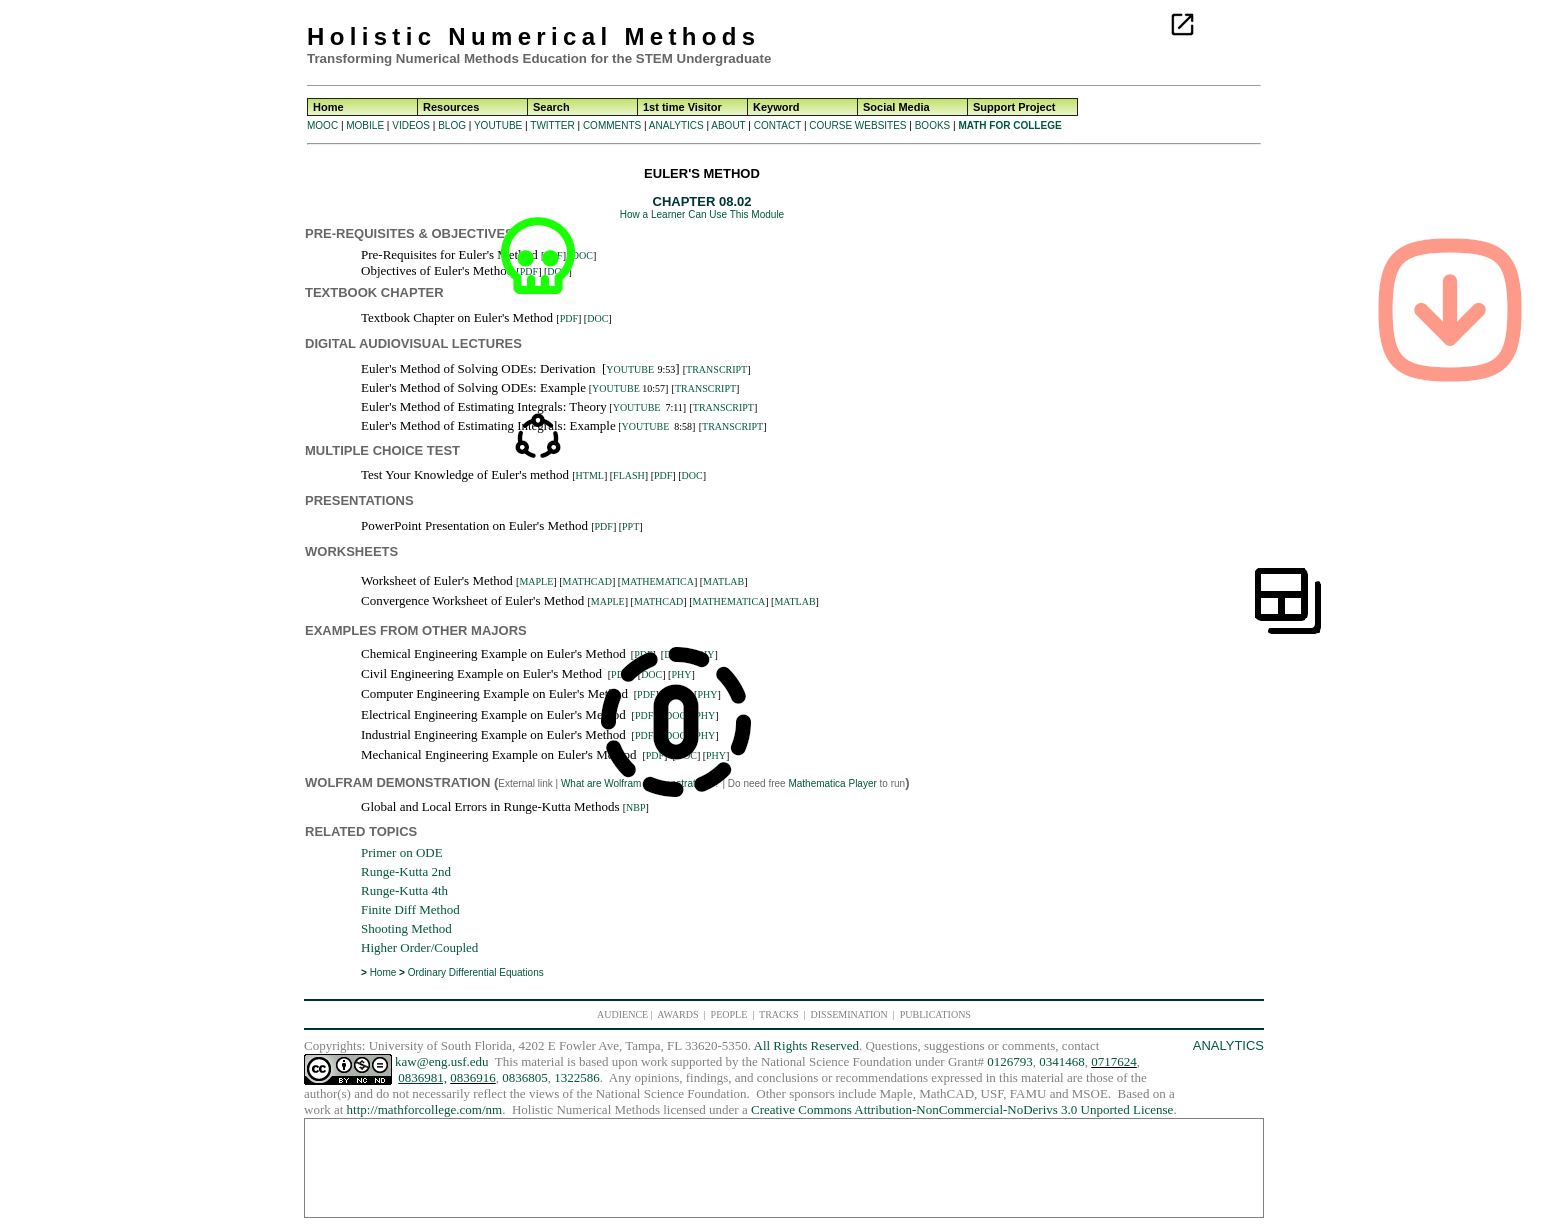 The height and width of the screenshot is (1226, 1568). Describe the element at coordinates (676, 722) in the screenshot. I see `indicates a pending or in-progress state` at that location.